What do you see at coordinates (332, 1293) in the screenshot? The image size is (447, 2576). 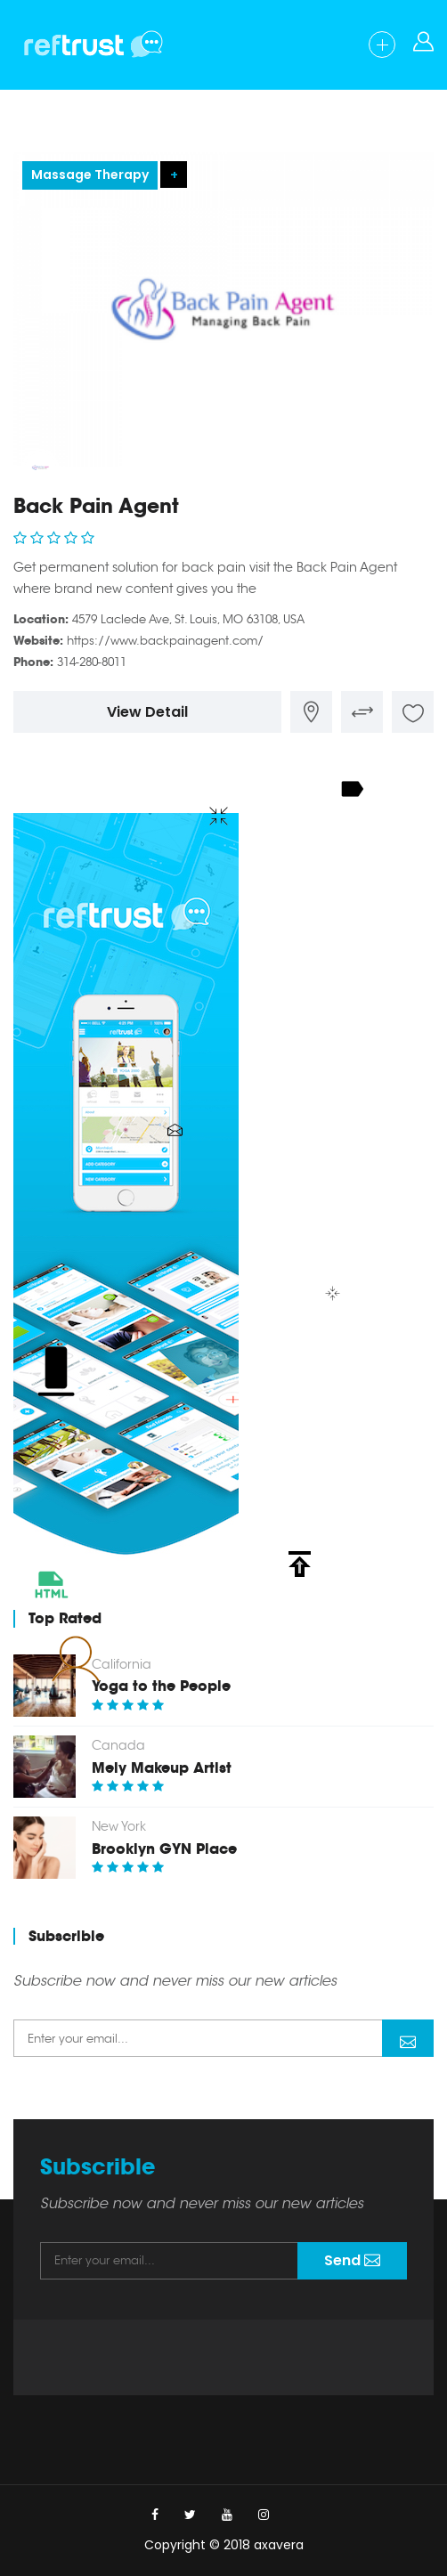 I see `collapse or minimize content from all sides` at bounding box center [332, 1293].